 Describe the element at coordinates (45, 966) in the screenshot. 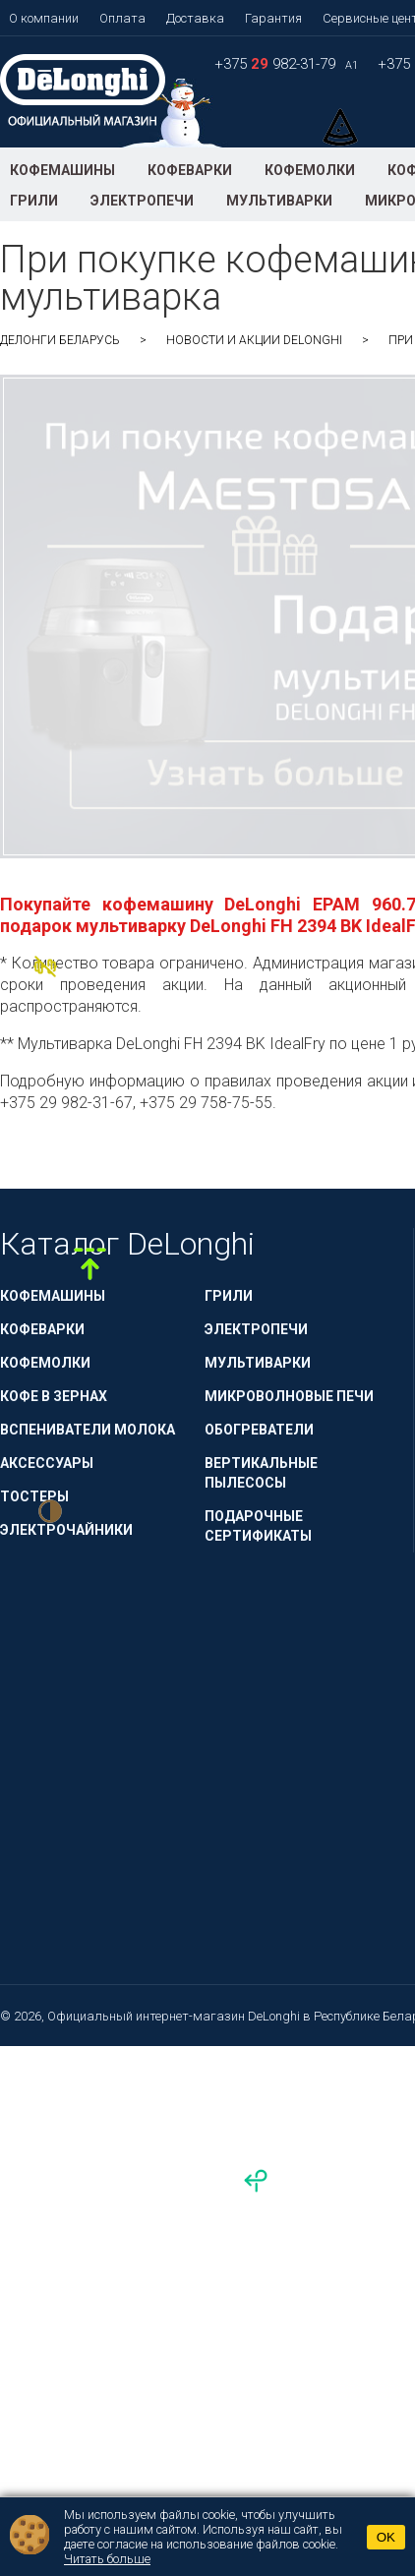

I see `disable workout tracking` at that location.